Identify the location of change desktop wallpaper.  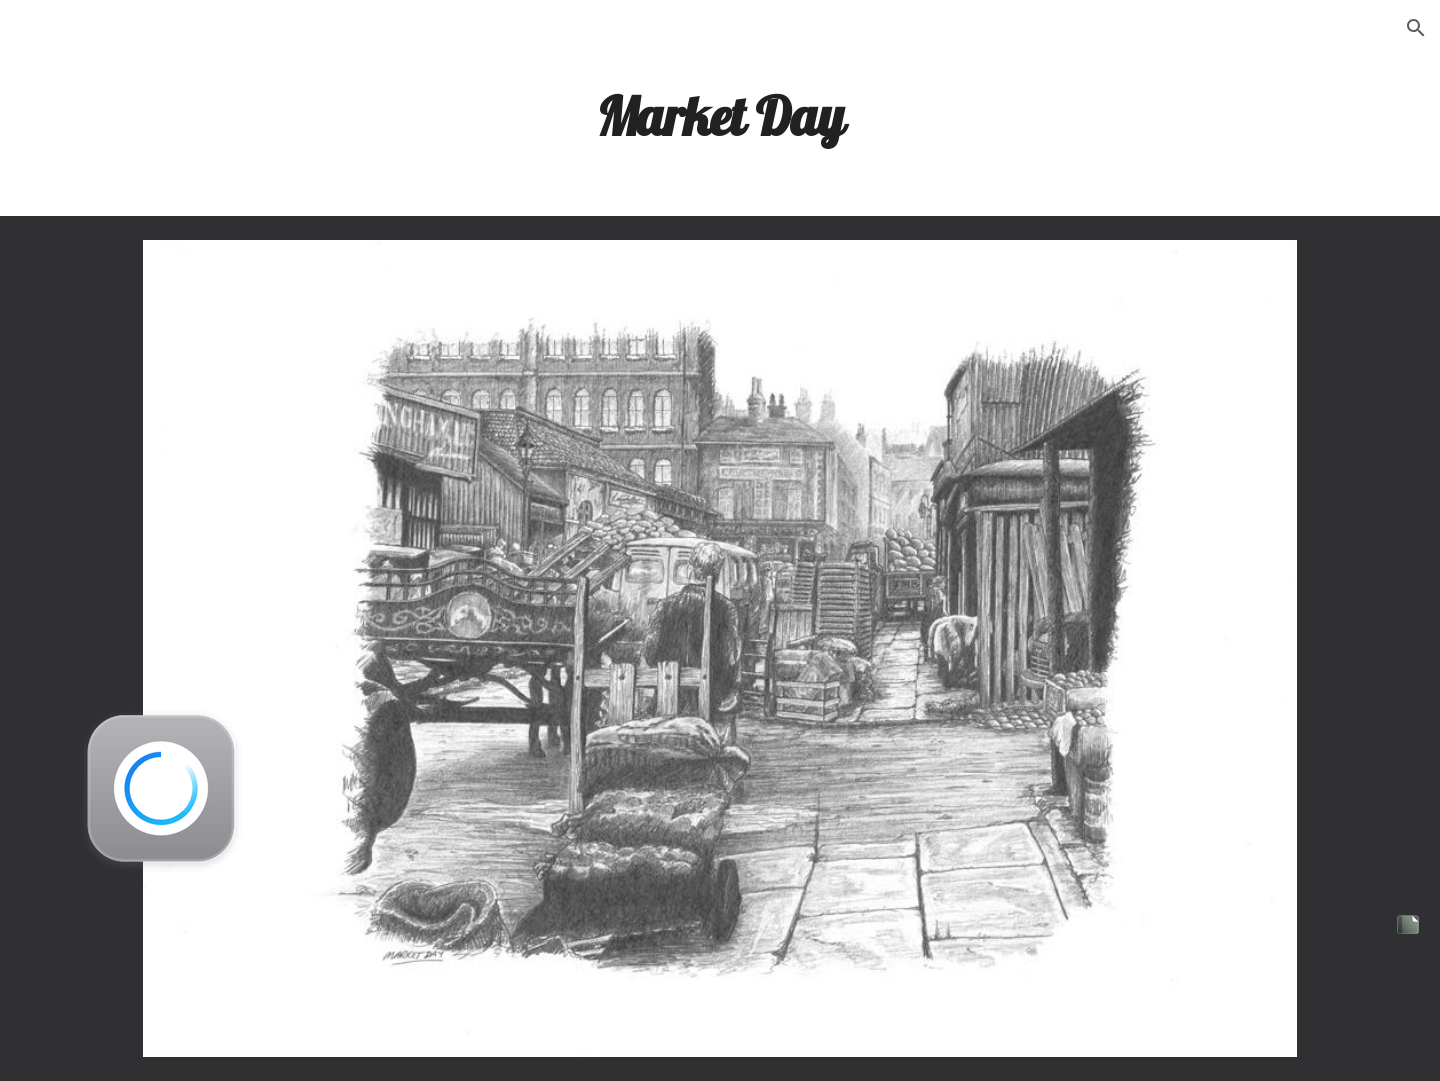
(1408, 924).